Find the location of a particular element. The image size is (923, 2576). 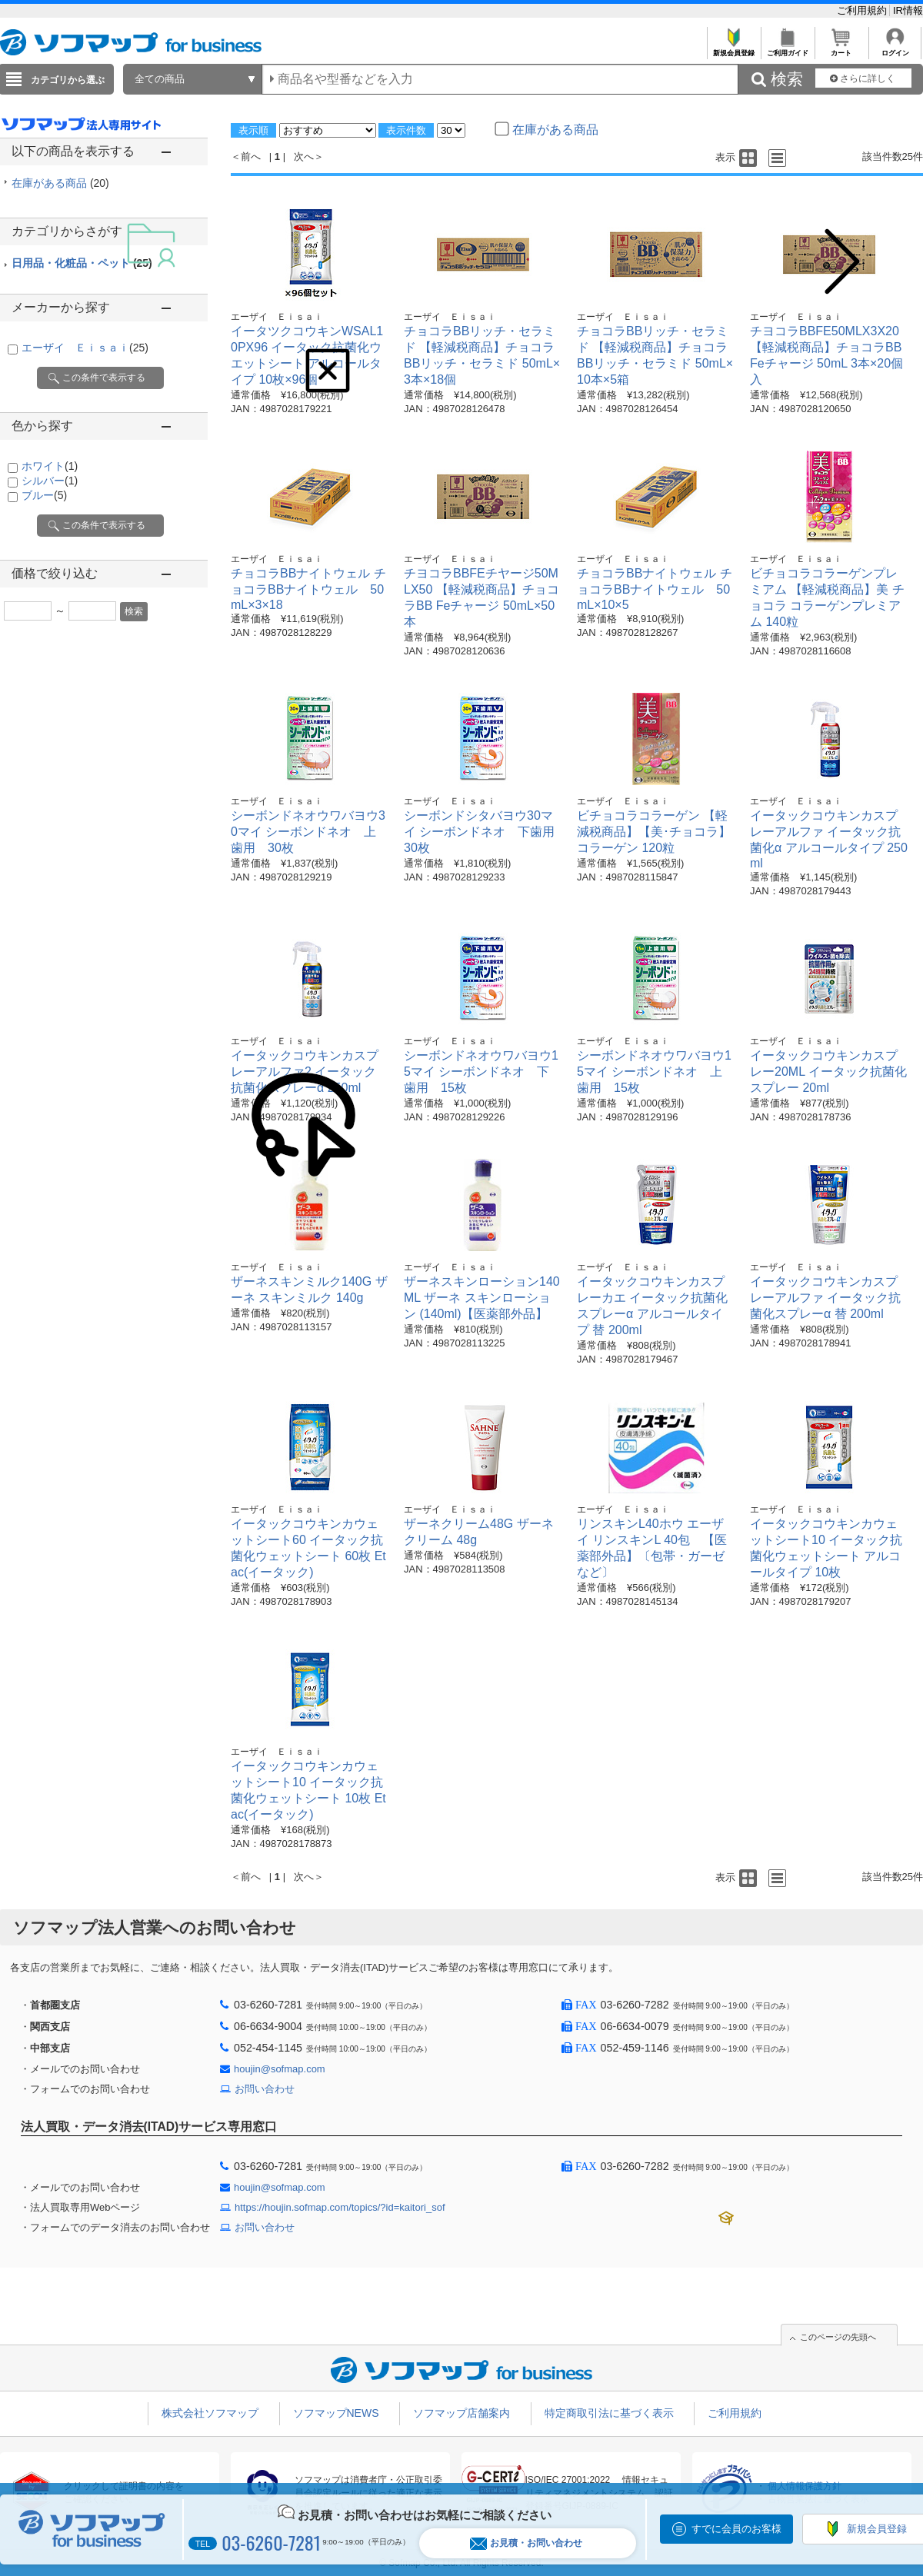

access user-specific files or documents is located at coordinates (151, 243).